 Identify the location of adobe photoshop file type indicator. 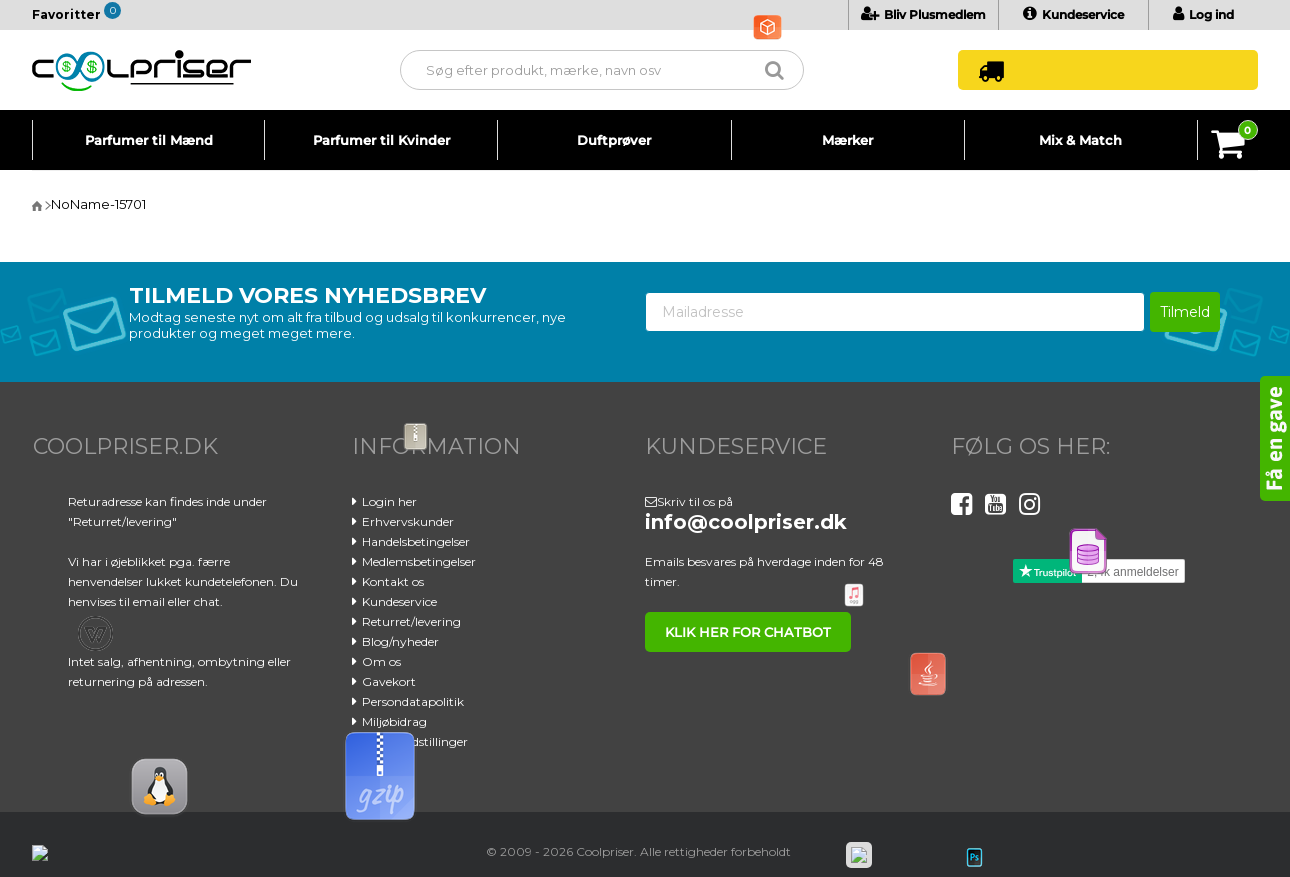
(974, 857).